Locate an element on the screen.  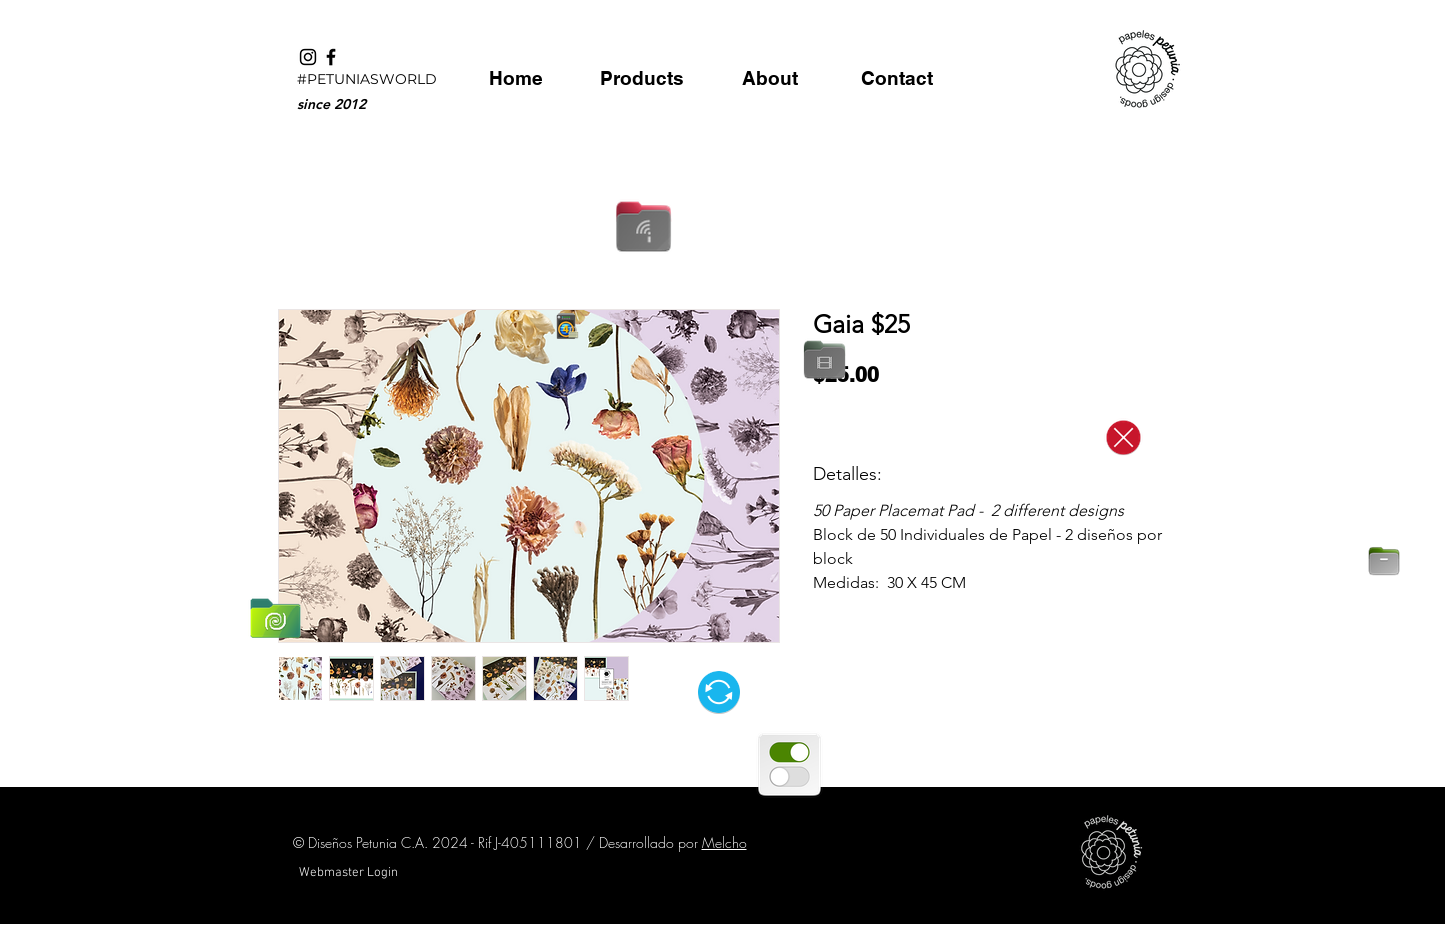
indicates an Insync sync error or failure is located at coordinates (1123, 437).